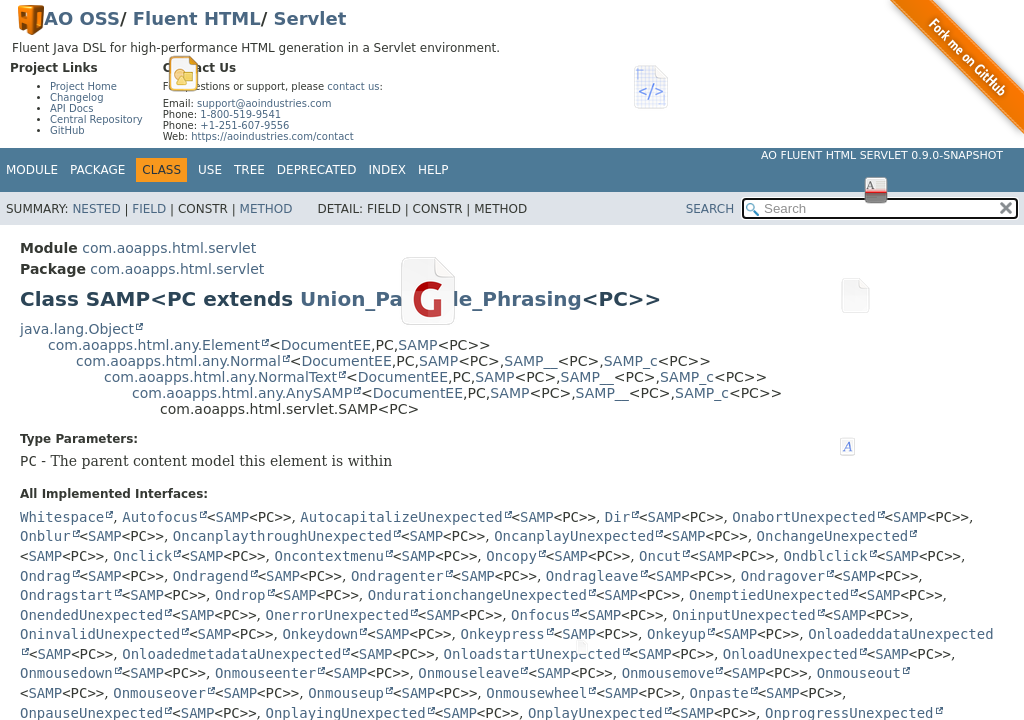  Describe the element at coordinates (651, 87) in the screenshot. I see `an html template file` at that location.